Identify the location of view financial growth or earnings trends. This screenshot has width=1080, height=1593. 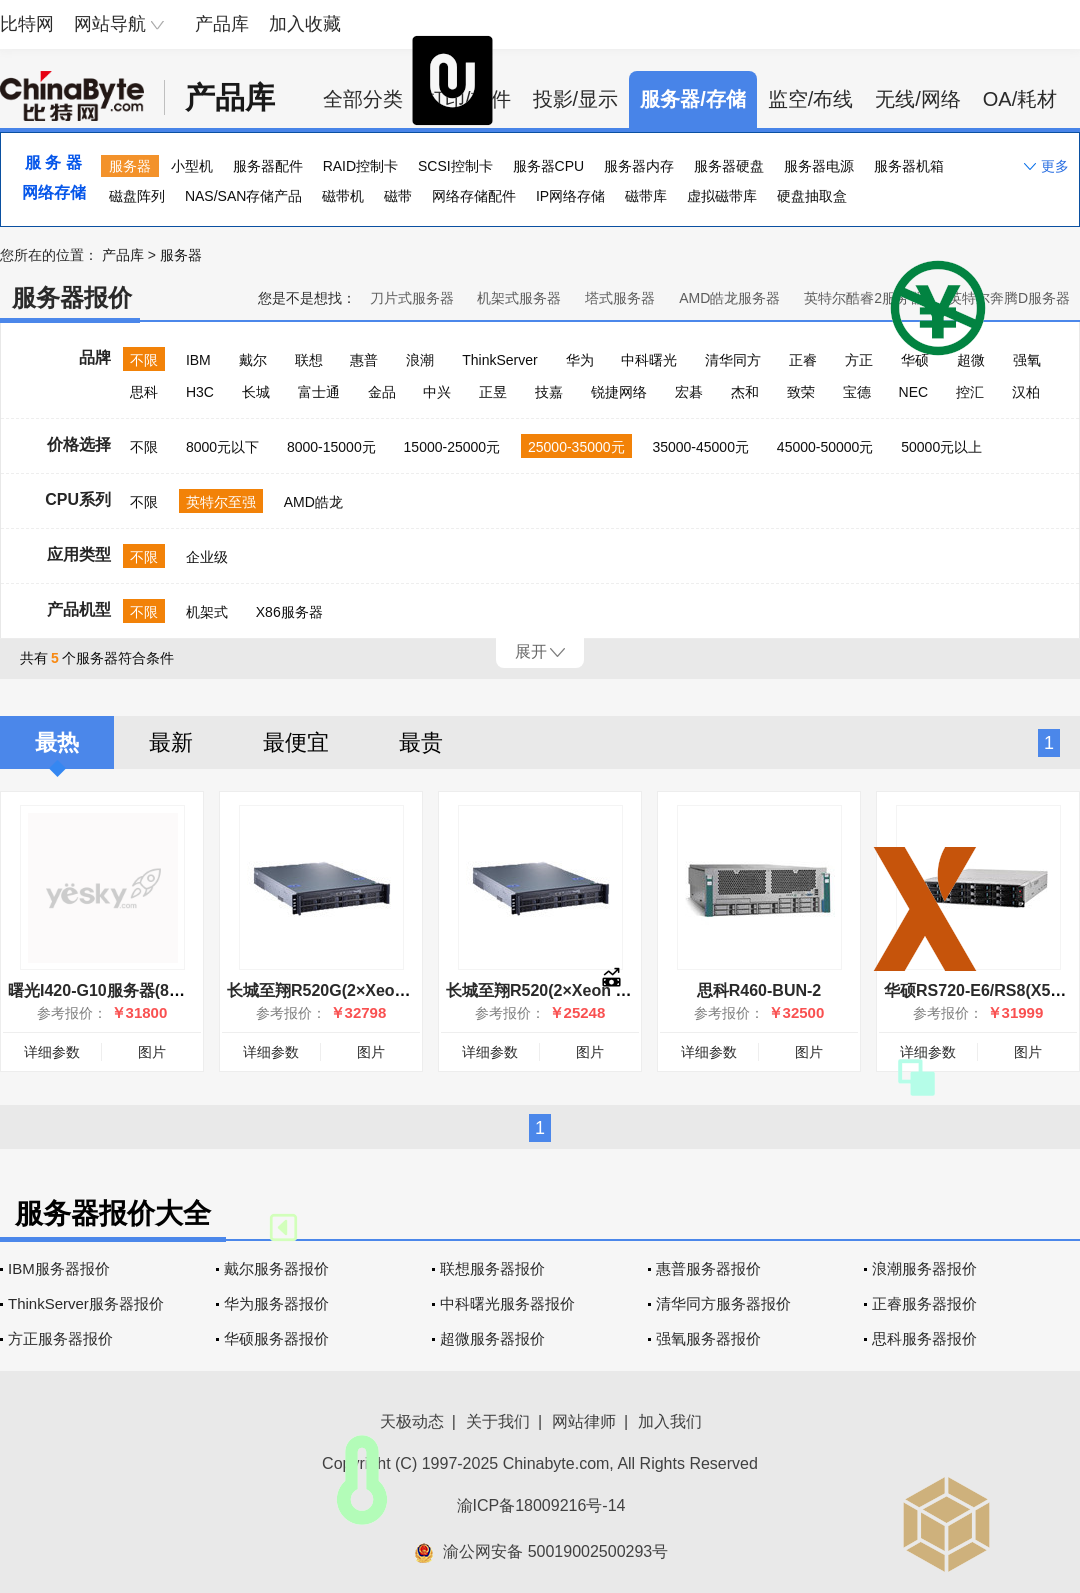
(611, 977).